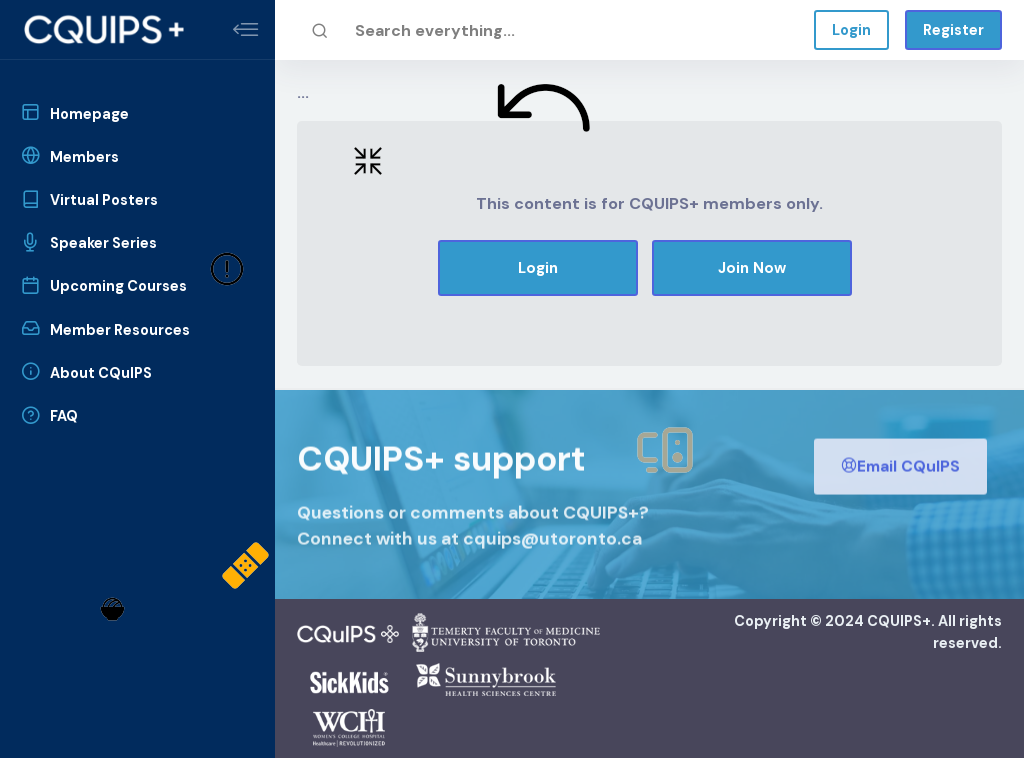 The height and width of the screenshot is (758, 1024). What do you see at coordinates (545, 104) in the screenshot?
I see `undo the last action` at bounding box center [545, 104].